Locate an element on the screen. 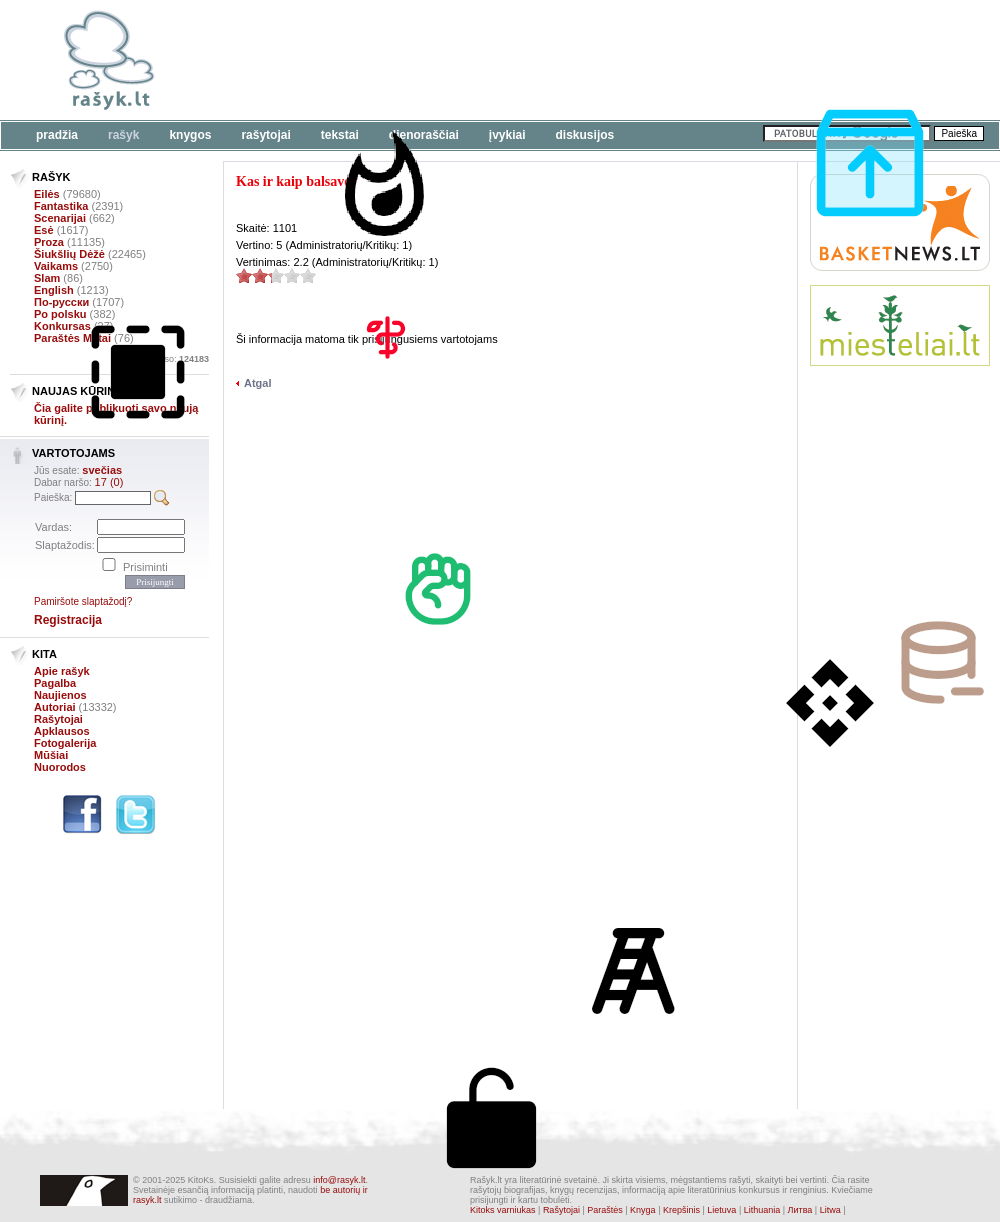 This screenshot has height=1222, width=1000. unlocked or unsecured state is located at coordinates (491, 1123).